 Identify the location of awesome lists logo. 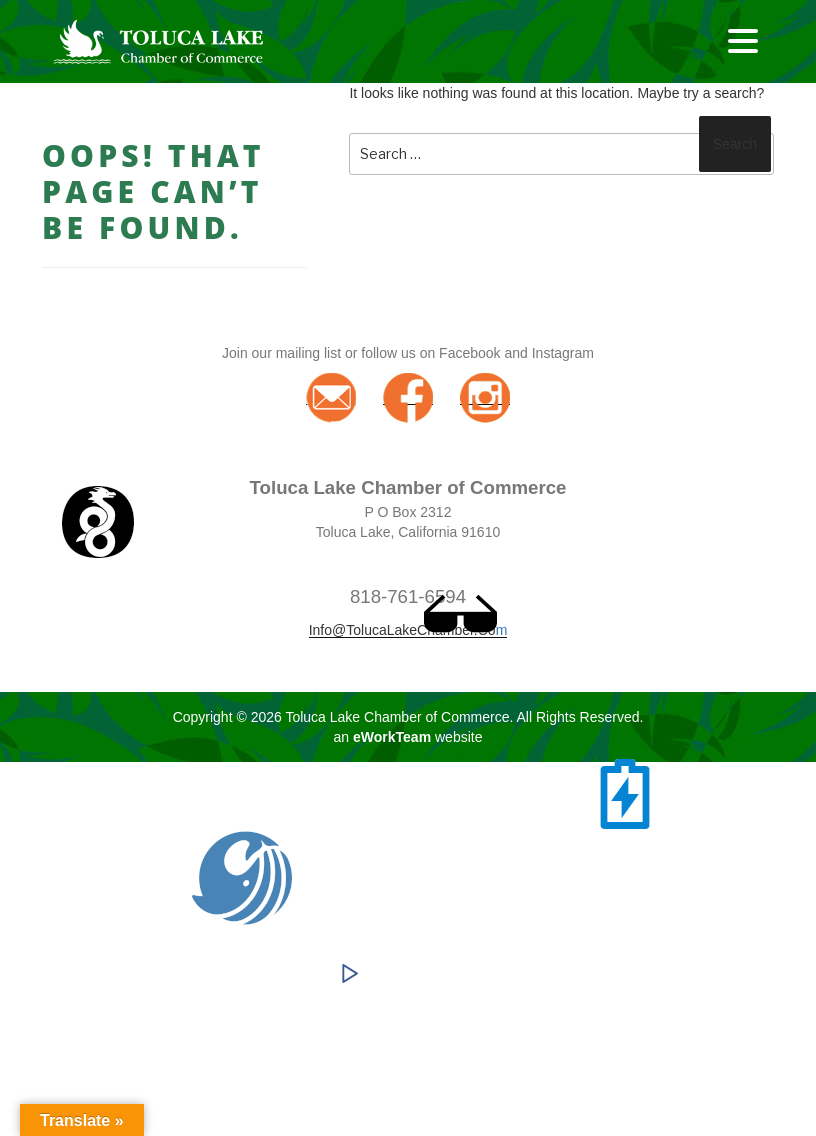
(460, 613).